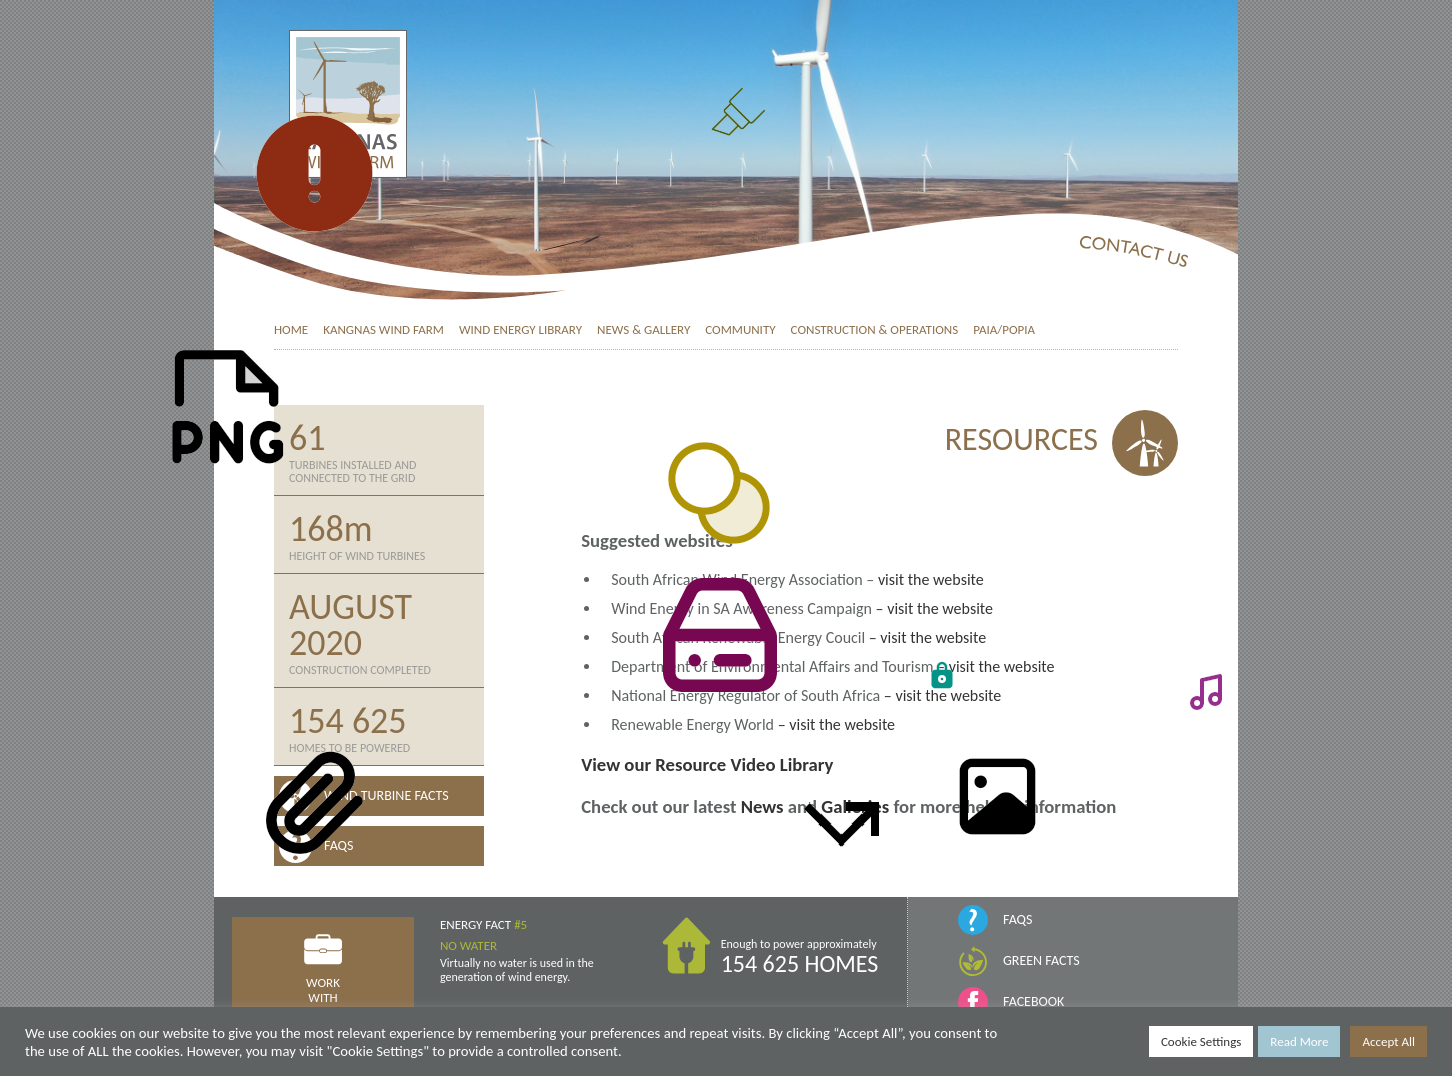  What do you see at coordinates (226, 411) in the screenshot?
I see `a PNG image file` at bounding box center [226, 411].